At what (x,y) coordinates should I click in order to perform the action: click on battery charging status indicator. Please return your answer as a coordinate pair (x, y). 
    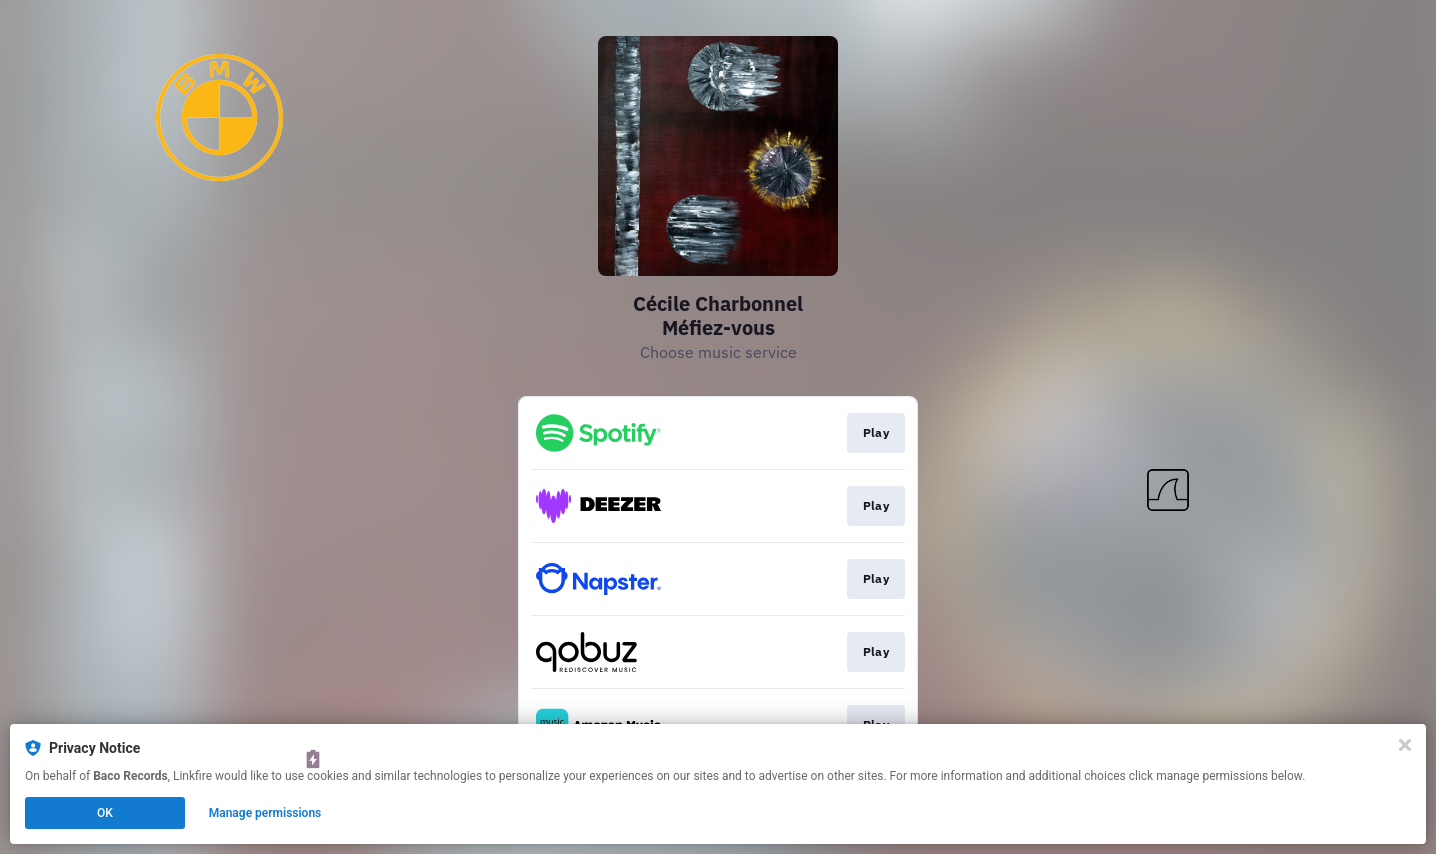
    Looking at the image, I should click on (313, 759).